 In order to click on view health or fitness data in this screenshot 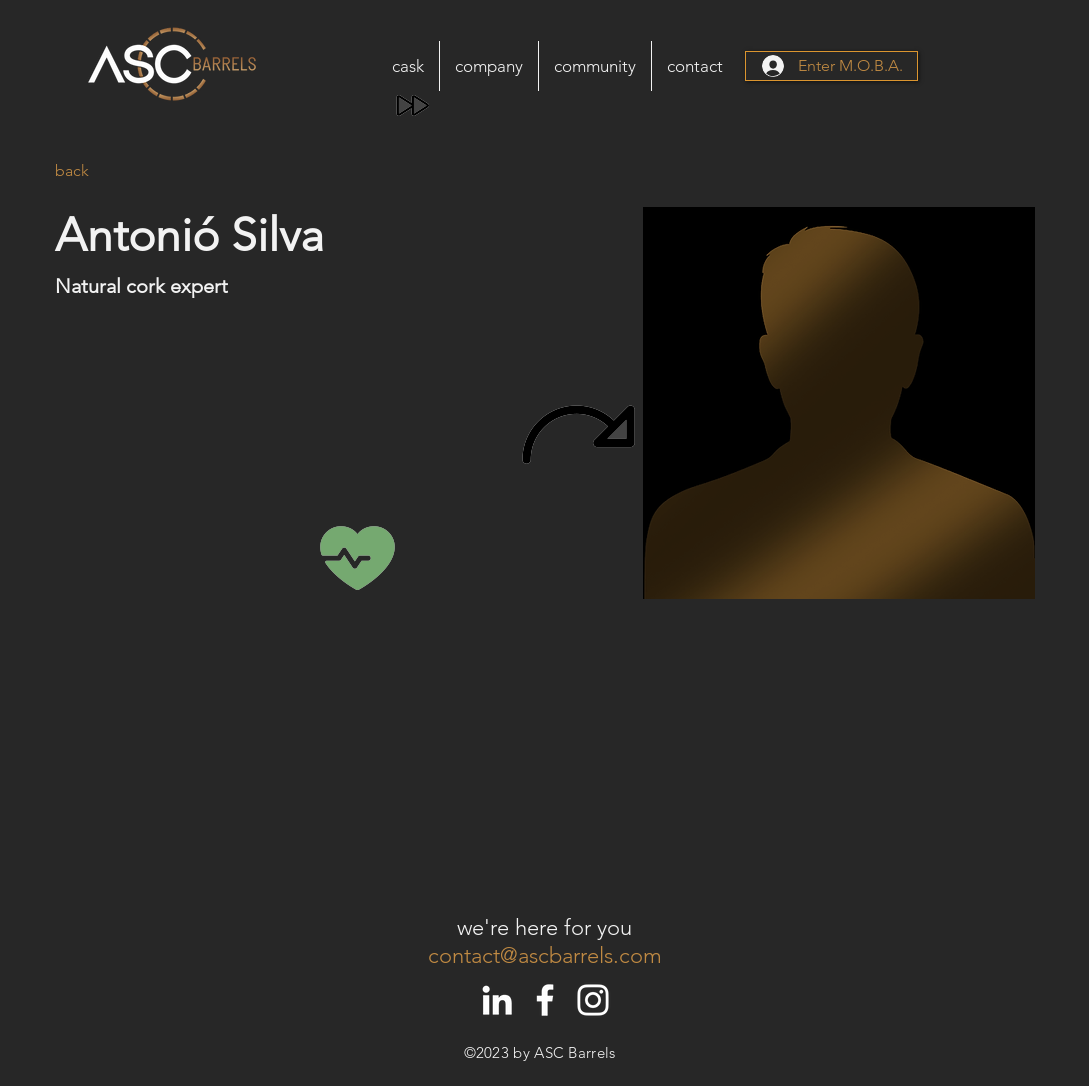, I will do `click(357, 555)`.